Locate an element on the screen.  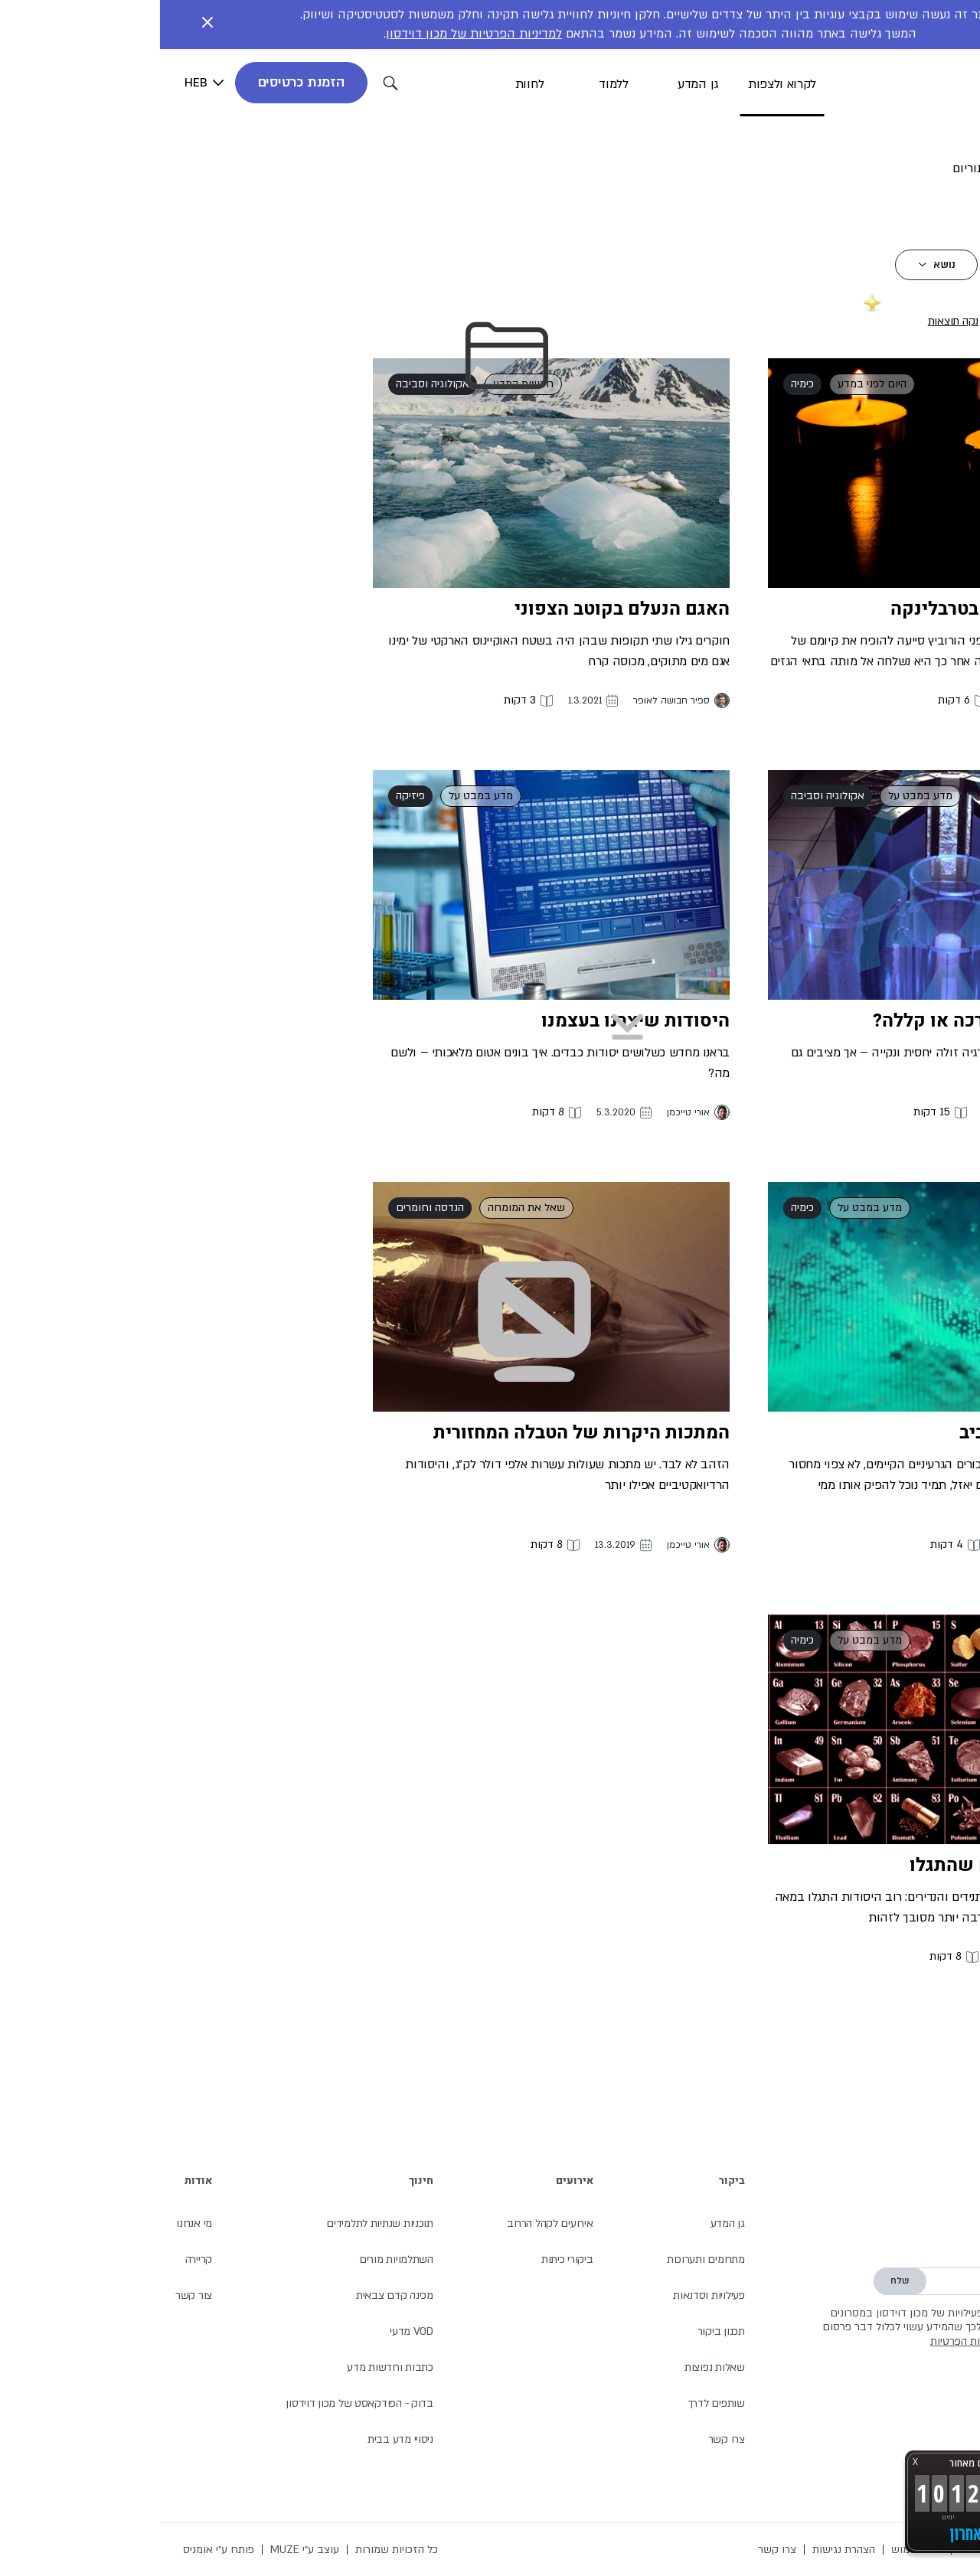
access file and folder preferences is located at coordinates (507, 353).